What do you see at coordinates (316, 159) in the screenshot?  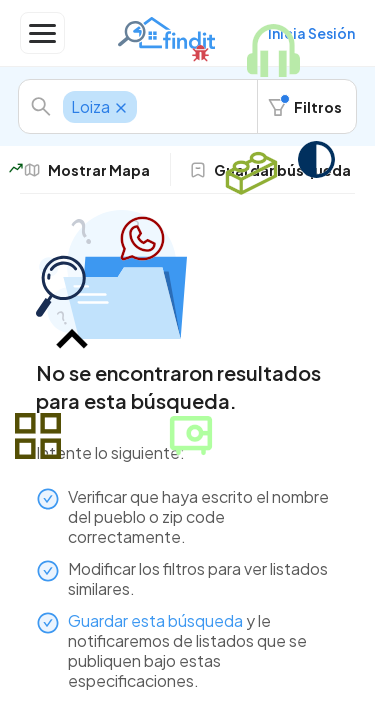 I see `adjust display brightness or contrast` at bounding box center [316, 159].